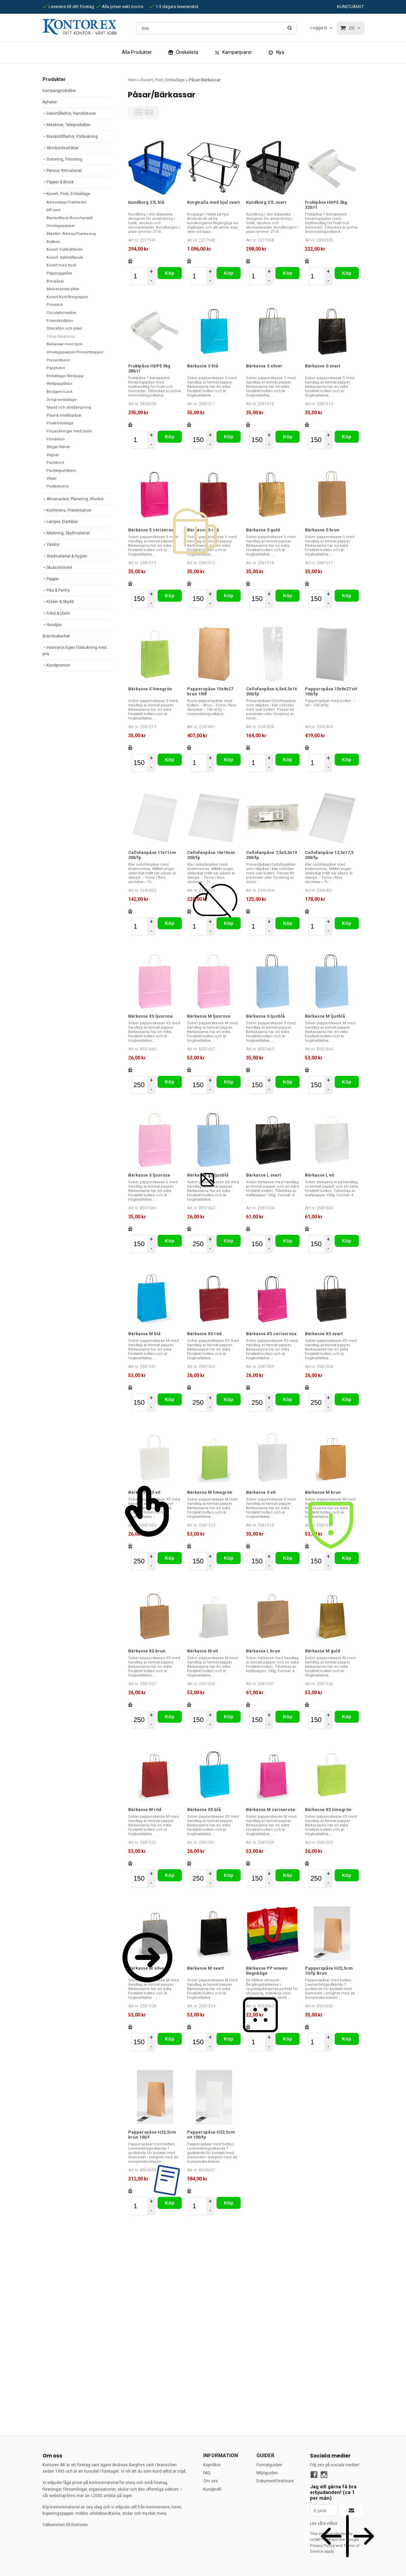  I want to click on expand content horizontally, so click(347, 2536).